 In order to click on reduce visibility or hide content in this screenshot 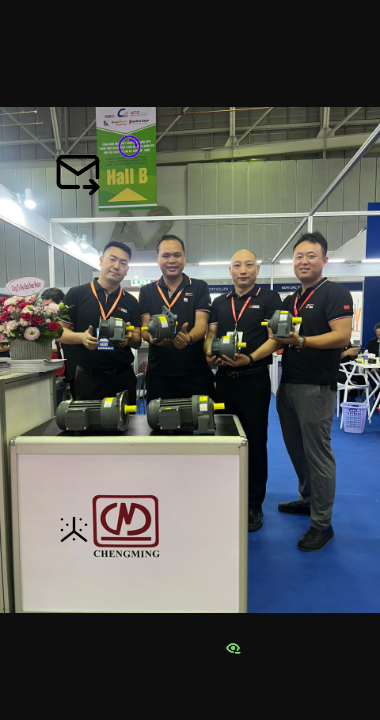, I will do `click(233, 648)`.